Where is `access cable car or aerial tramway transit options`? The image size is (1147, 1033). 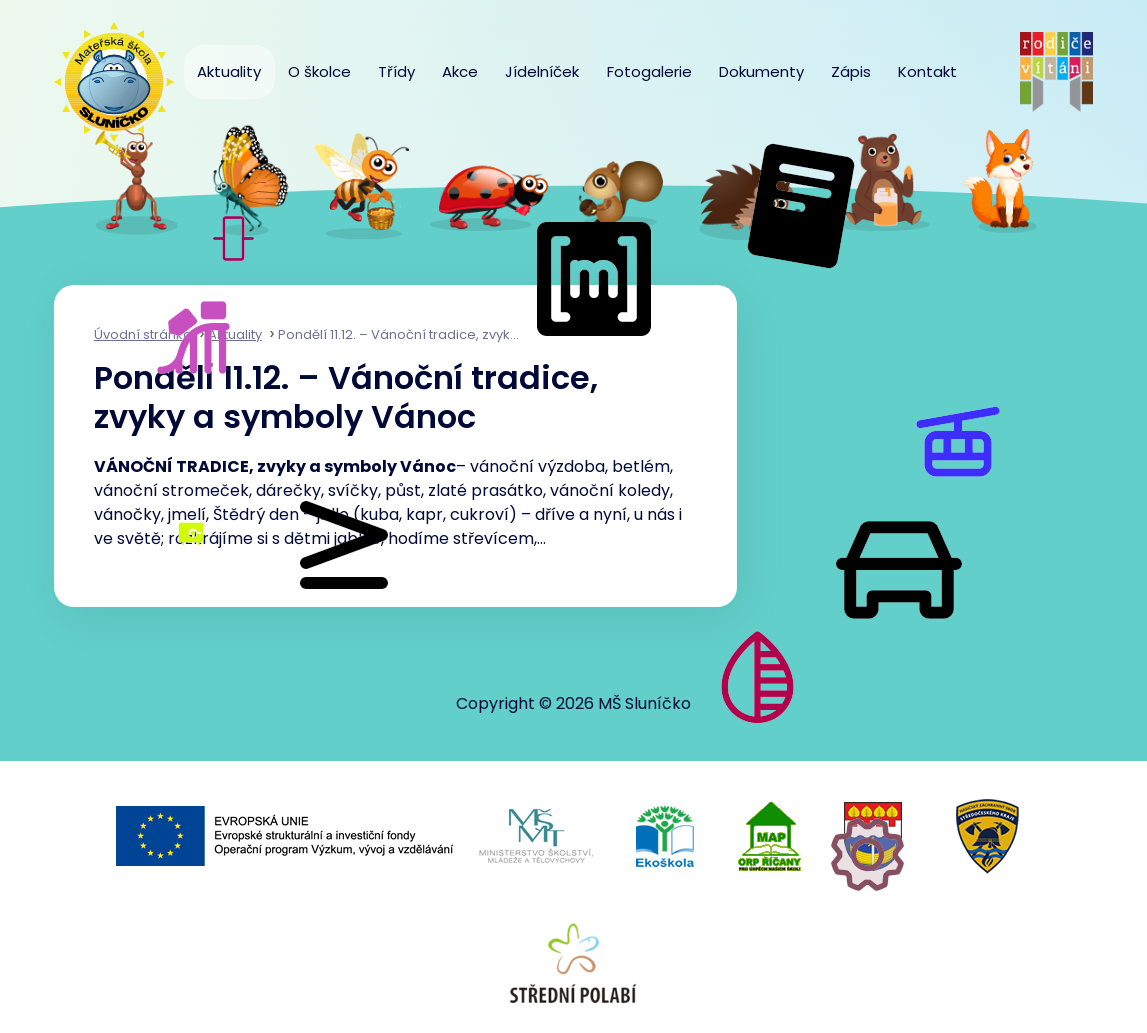
access cable car or aerial tramway transit options is located at coordinates (958, 443).